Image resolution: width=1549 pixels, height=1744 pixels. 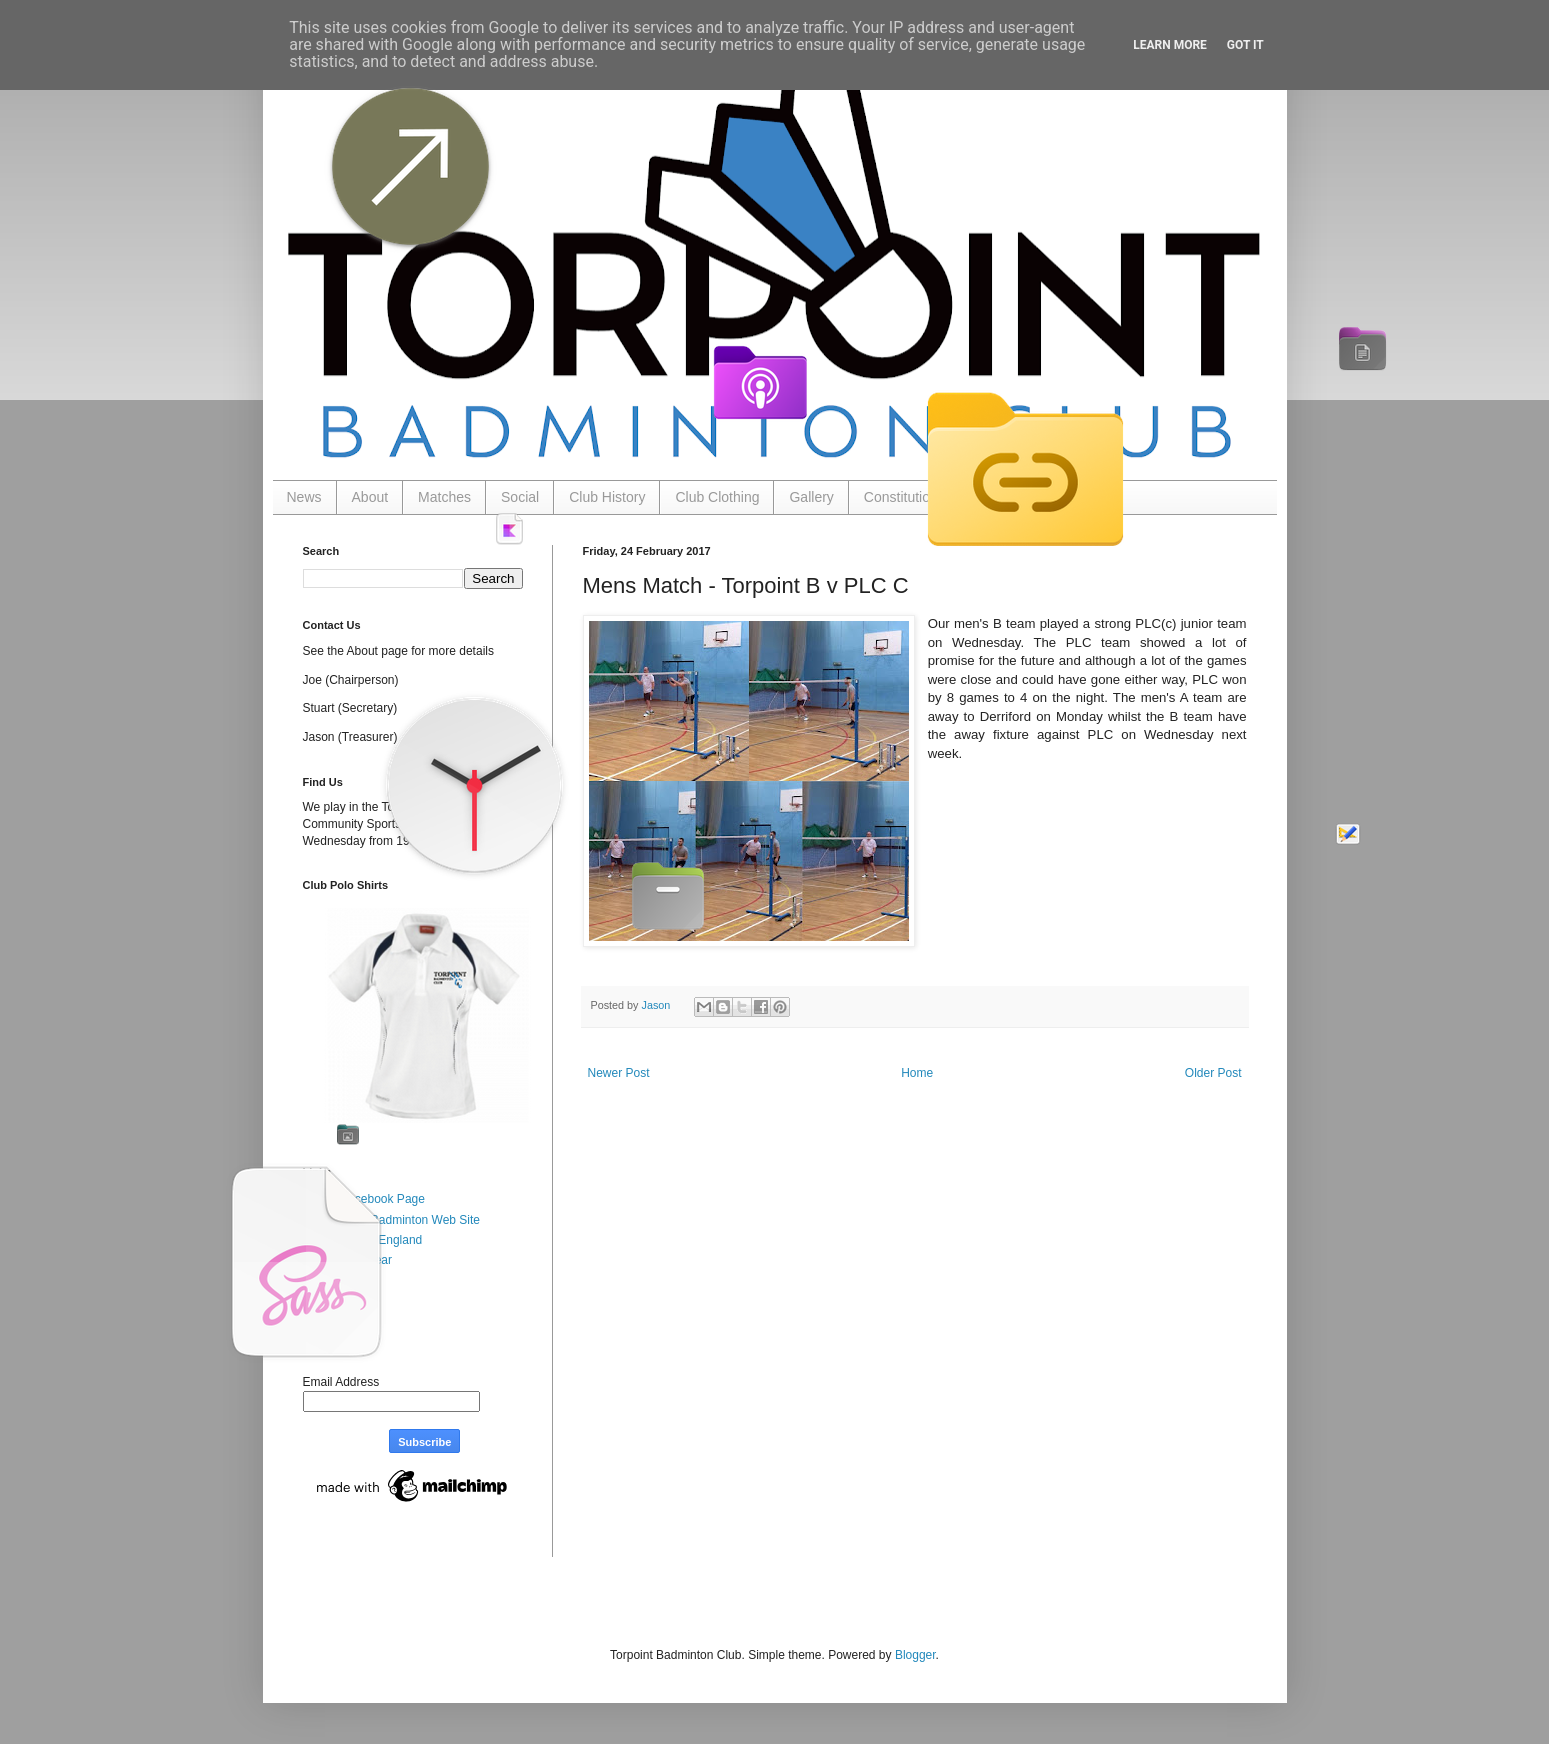 What do you see at coordinates (306, 1262) in the screenshot?
I see `scss stylesheet file` at bounding box center [306, 1262].